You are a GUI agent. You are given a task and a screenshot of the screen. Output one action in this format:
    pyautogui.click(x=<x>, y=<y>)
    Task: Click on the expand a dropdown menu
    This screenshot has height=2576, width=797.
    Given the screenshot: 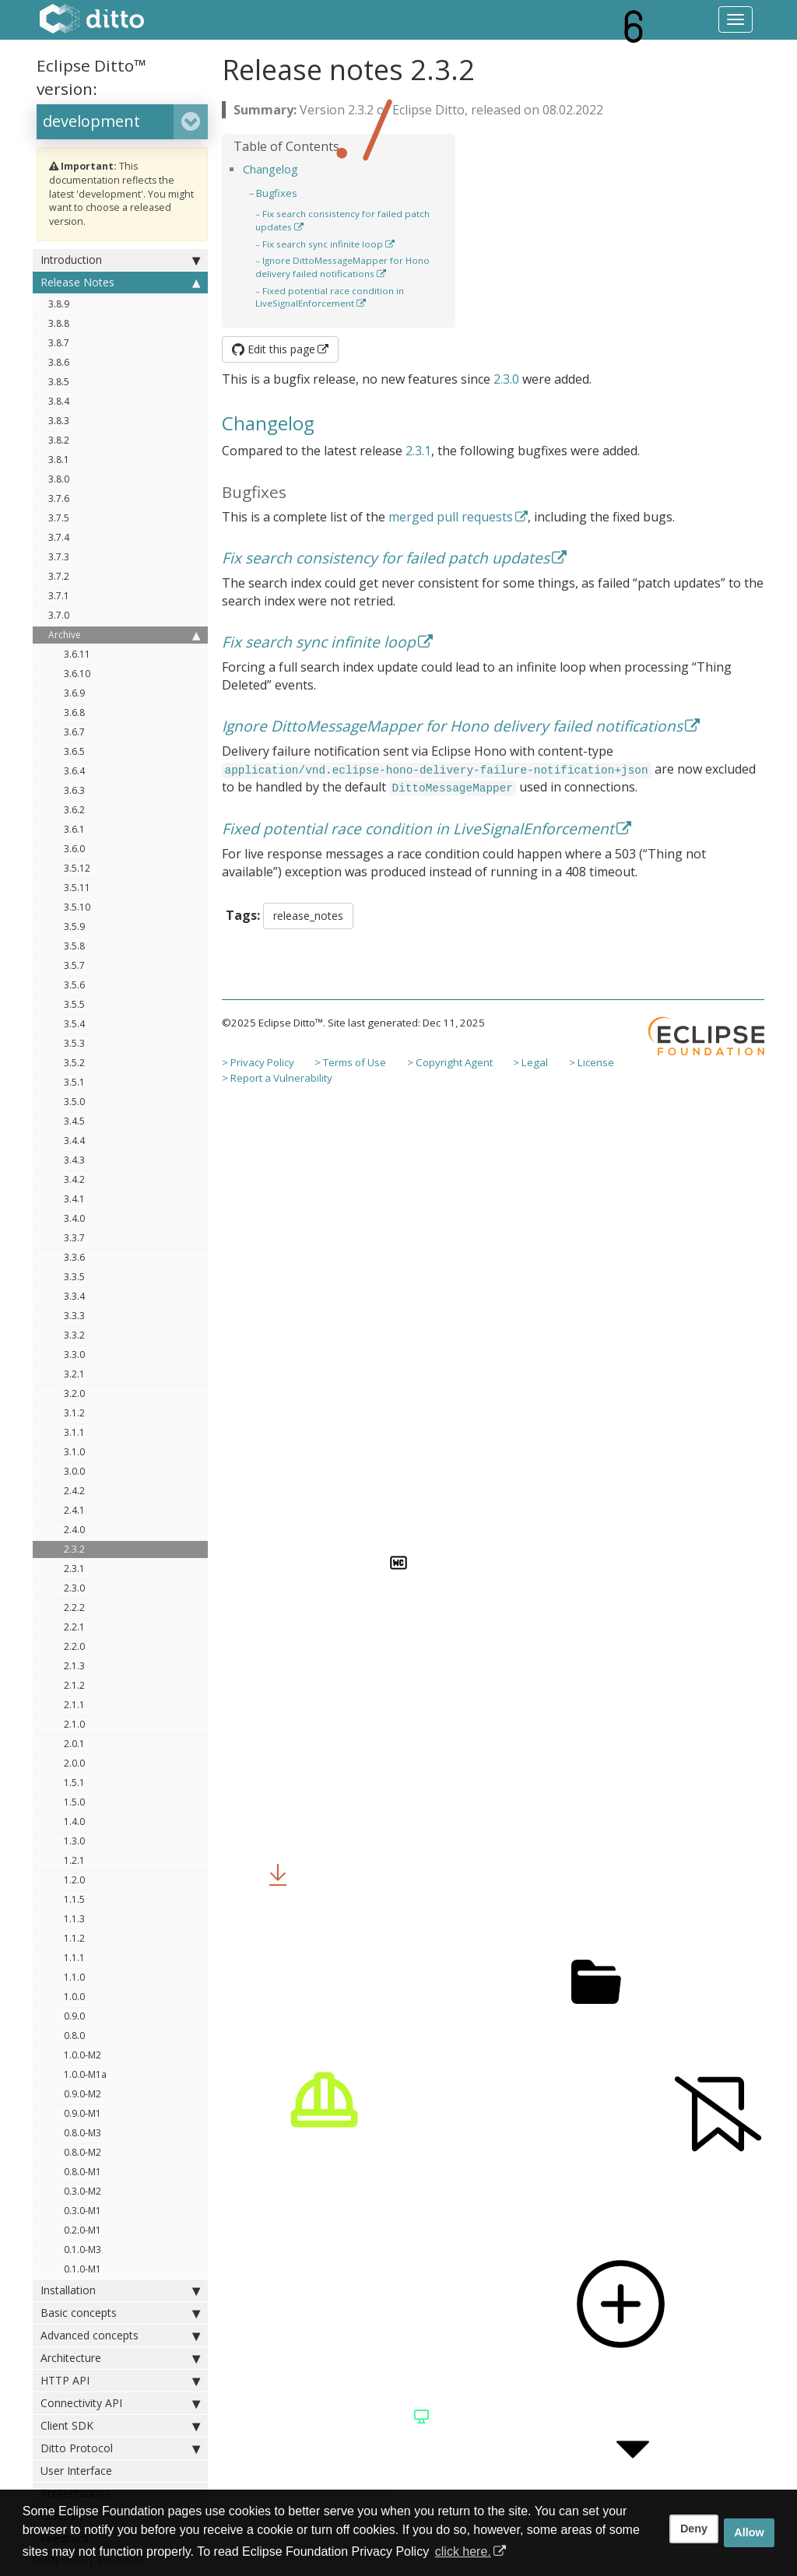 What is the action you would take?
    pyautogui.click(x=633, y=2445)
    